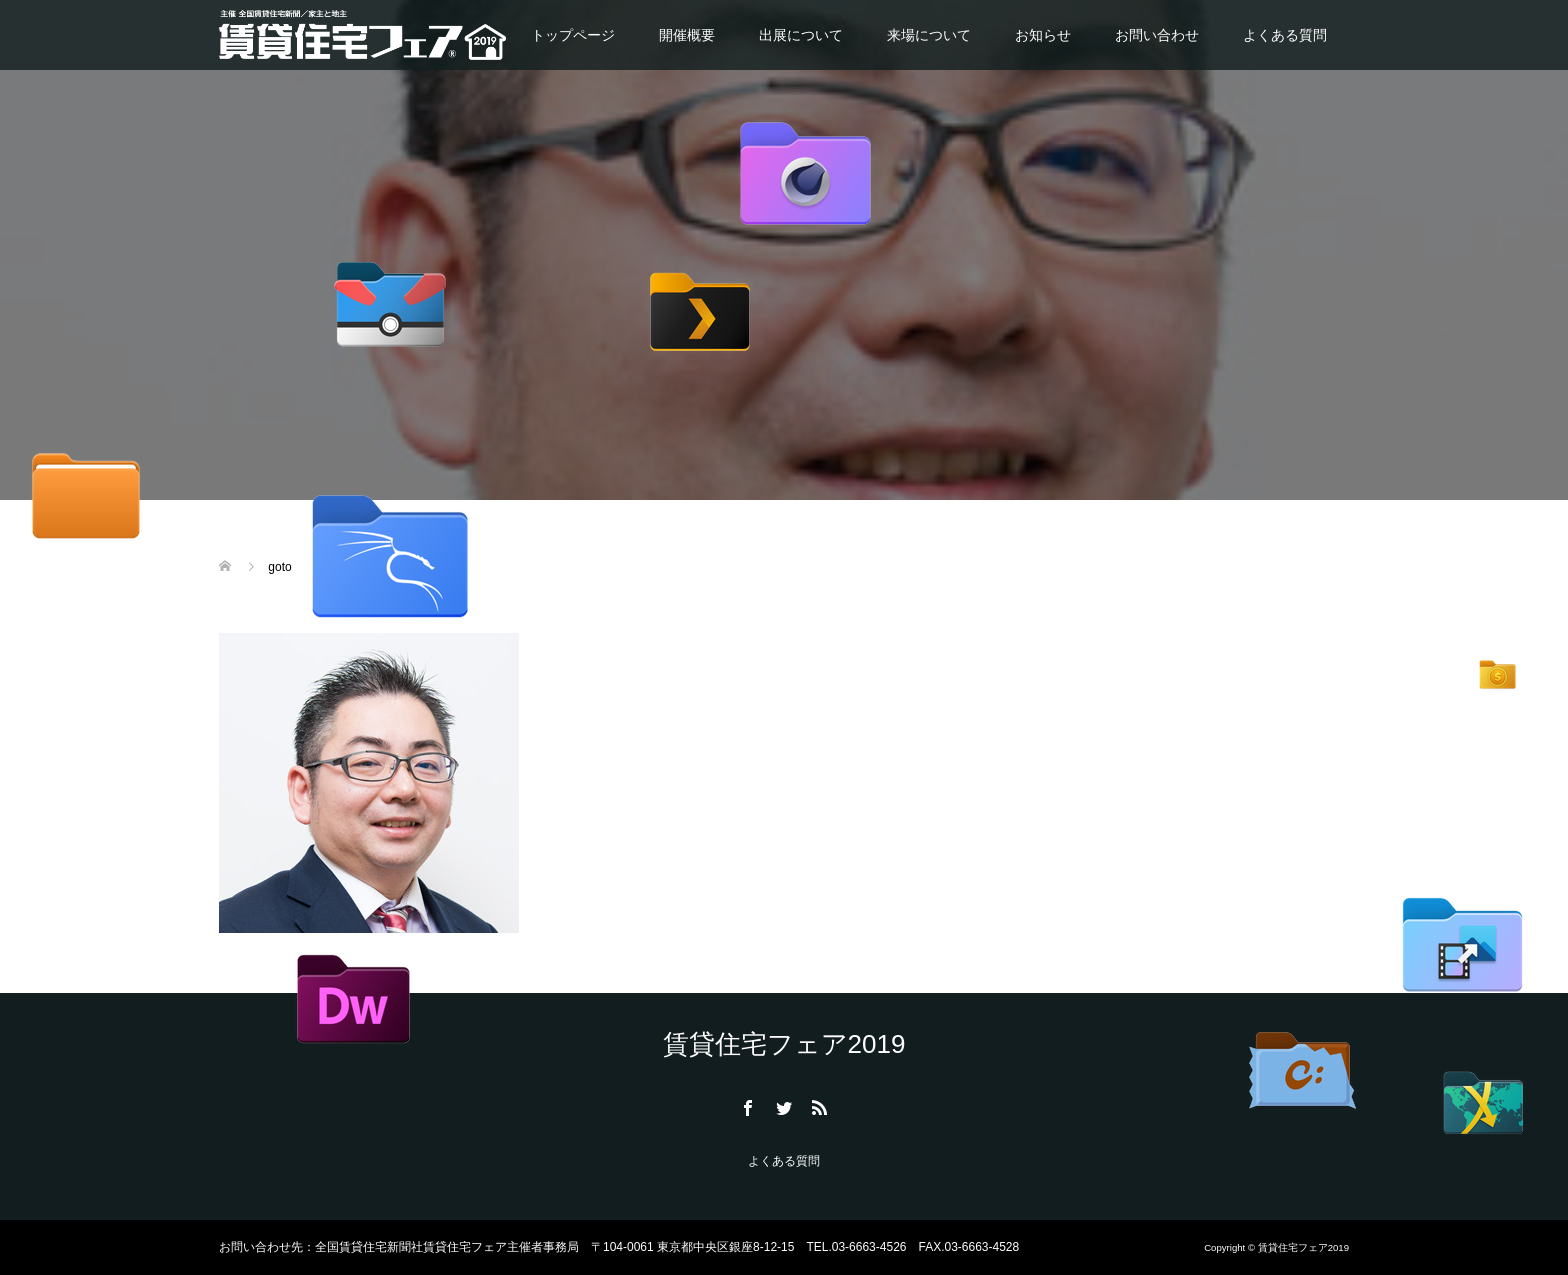 The image size is (1568, 1275). I want to click on folder containing chocolatey package manager files, so click(1302, 1071).